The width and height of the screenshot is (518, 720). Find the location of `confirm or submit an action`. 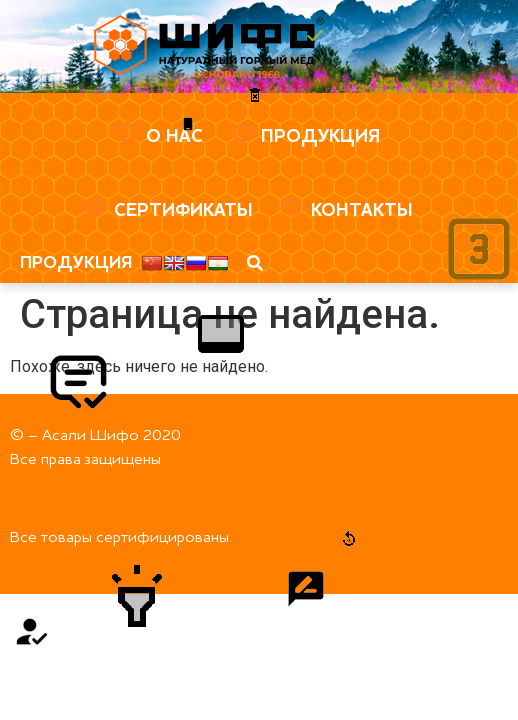

confirm or submit an action is located at coordinates (315, 36).